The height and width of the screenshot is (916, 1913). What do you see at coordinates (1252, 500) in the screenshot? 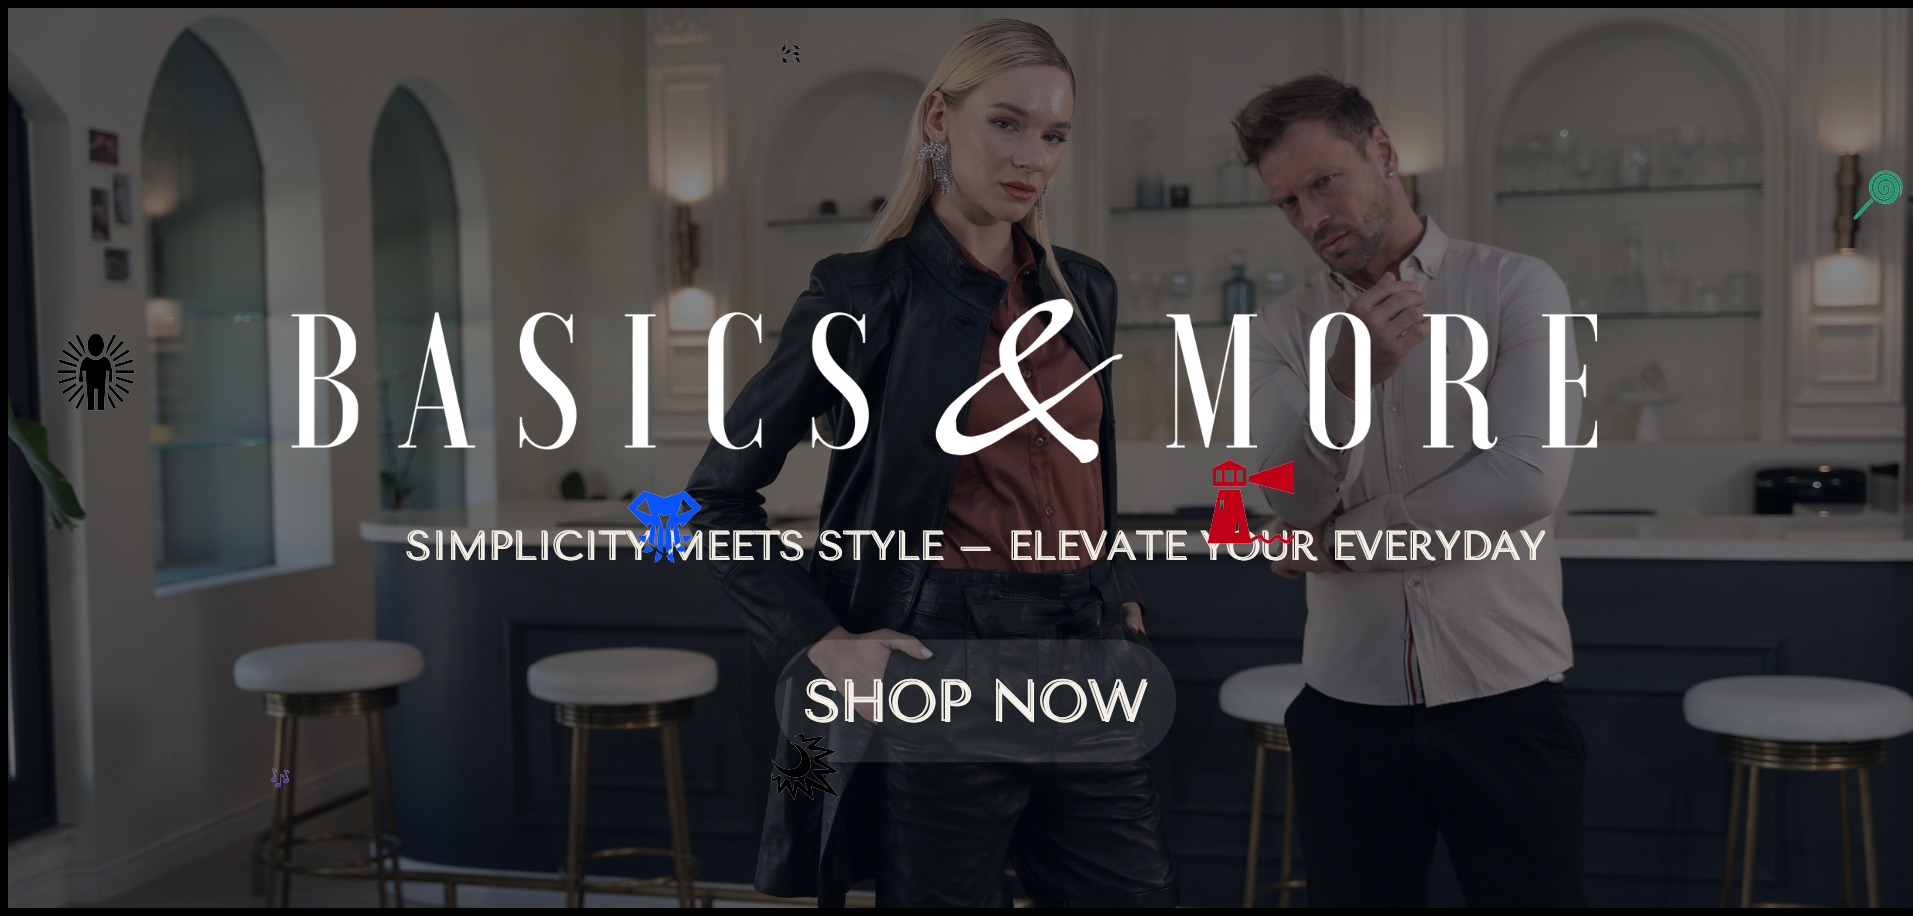
I see `navigate to coastal or maritime features` at bounding box center [1252, 500].